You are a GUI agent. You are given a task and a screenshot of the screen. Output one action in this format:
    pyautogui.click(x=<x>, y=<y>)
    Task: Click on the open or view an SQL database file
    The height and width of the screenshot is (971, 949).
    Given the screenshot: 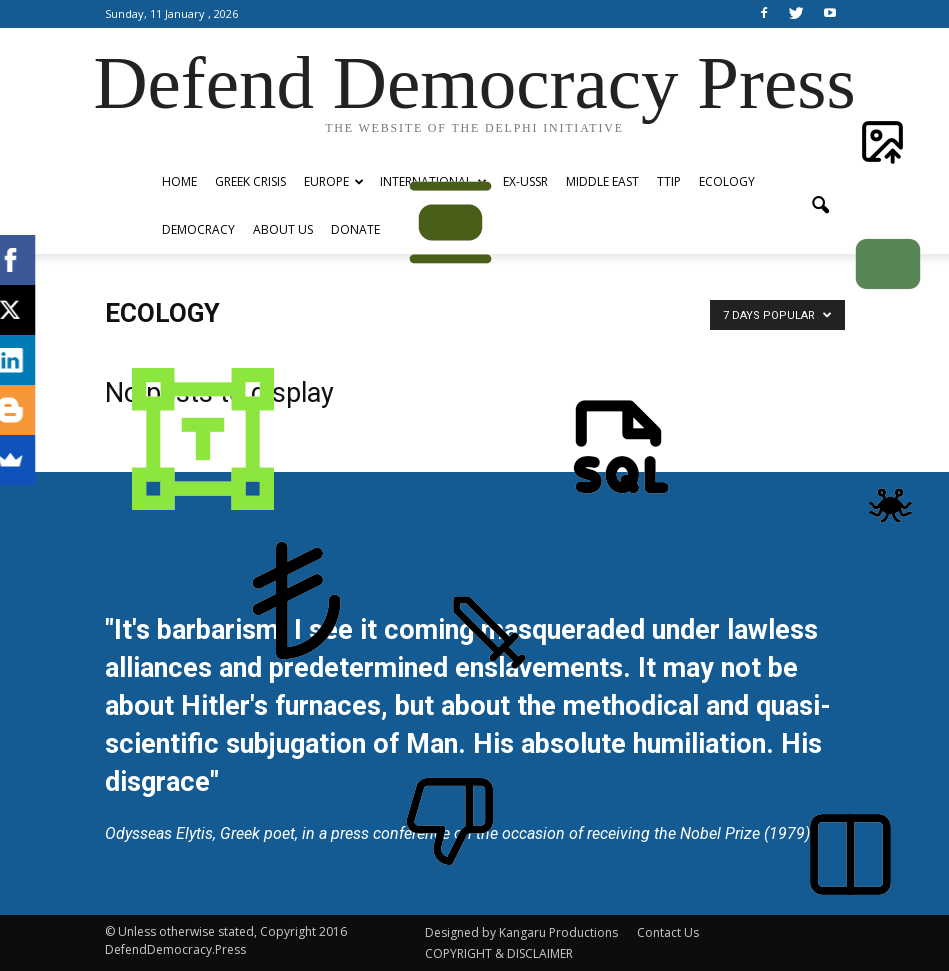 What is the action you would take?
    pyautogui.click(x=618, y=450)
    